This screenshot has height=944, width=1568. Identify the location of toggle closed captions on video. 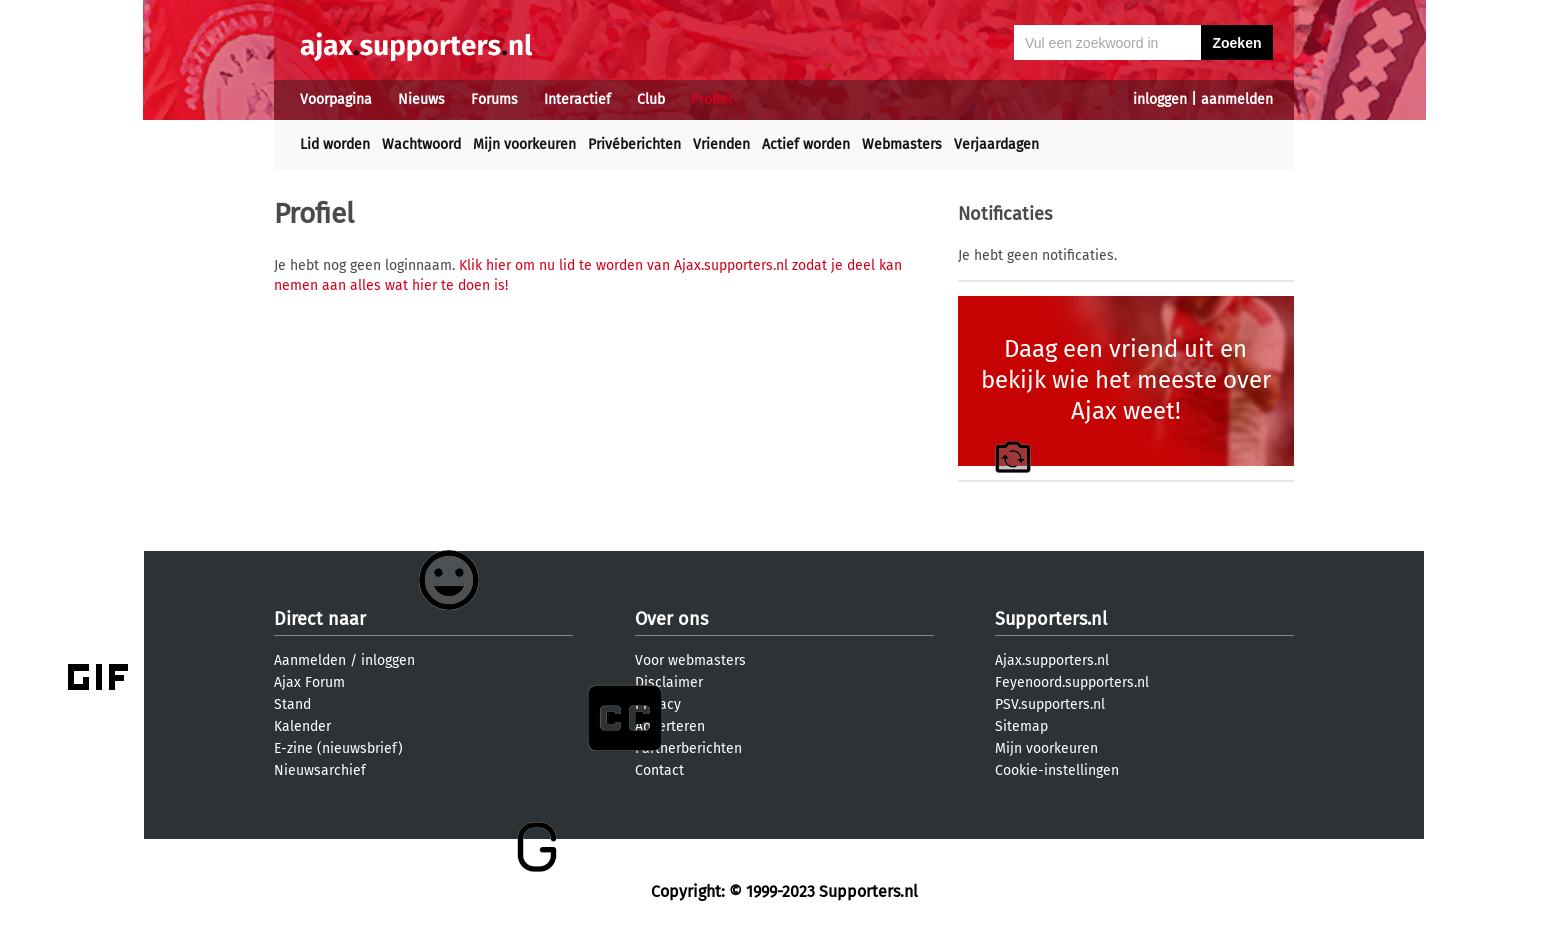
(625, 718).